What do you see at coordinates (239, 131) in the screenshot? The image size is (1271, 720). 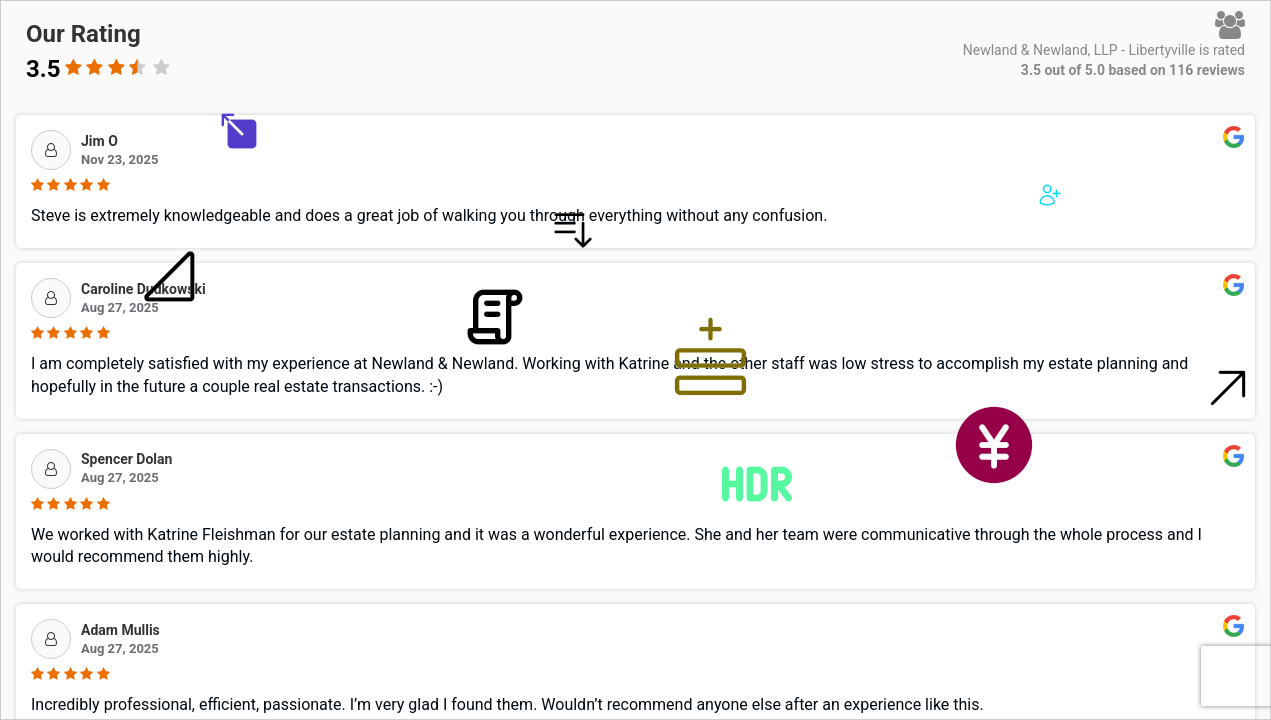 I see `open link in new window` at bounding box center [239, 131].